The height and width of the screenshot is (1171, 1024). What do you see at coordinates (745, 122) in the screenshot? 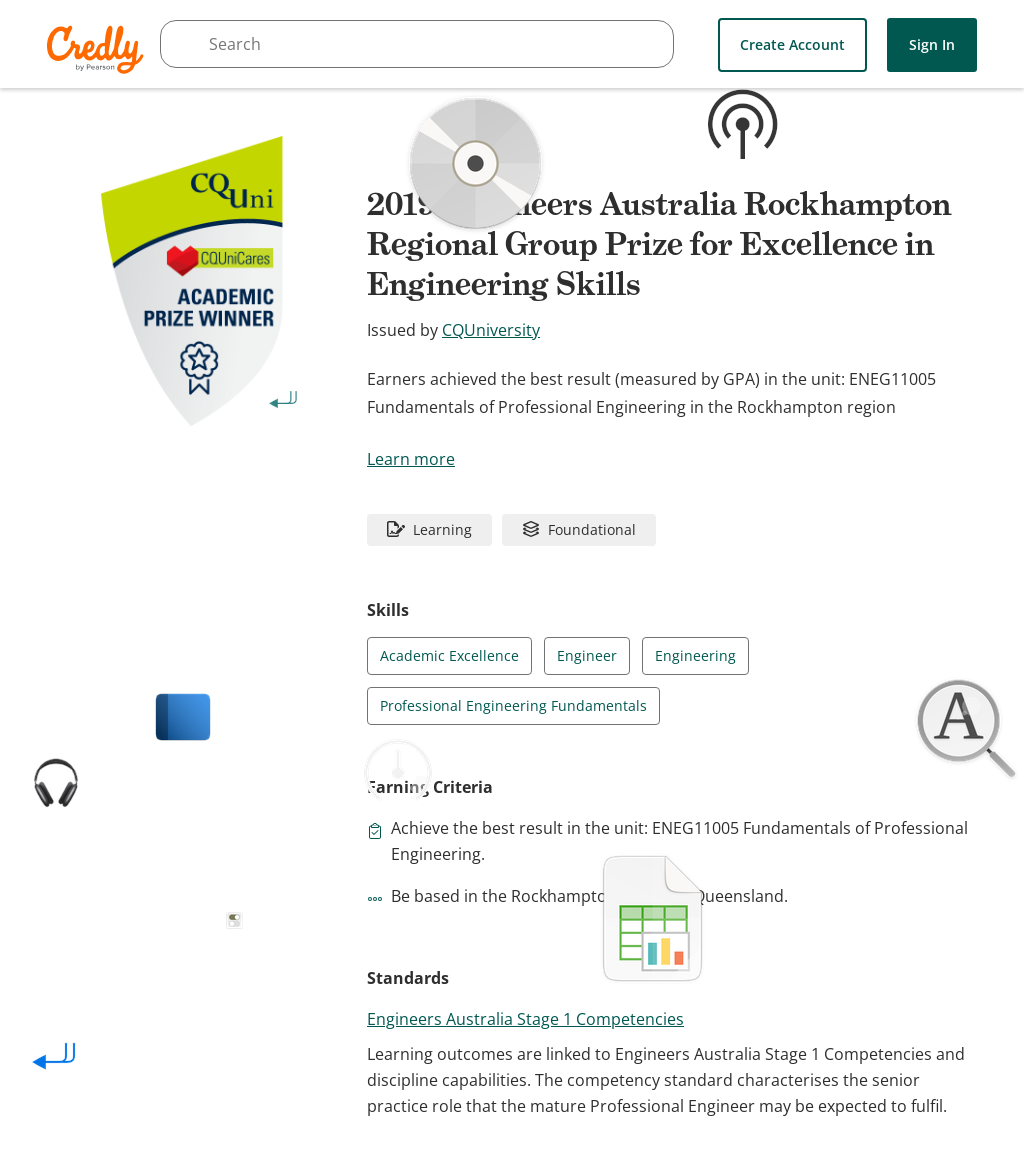
I see `open the podcasts app` at bounding box center [745, 122].